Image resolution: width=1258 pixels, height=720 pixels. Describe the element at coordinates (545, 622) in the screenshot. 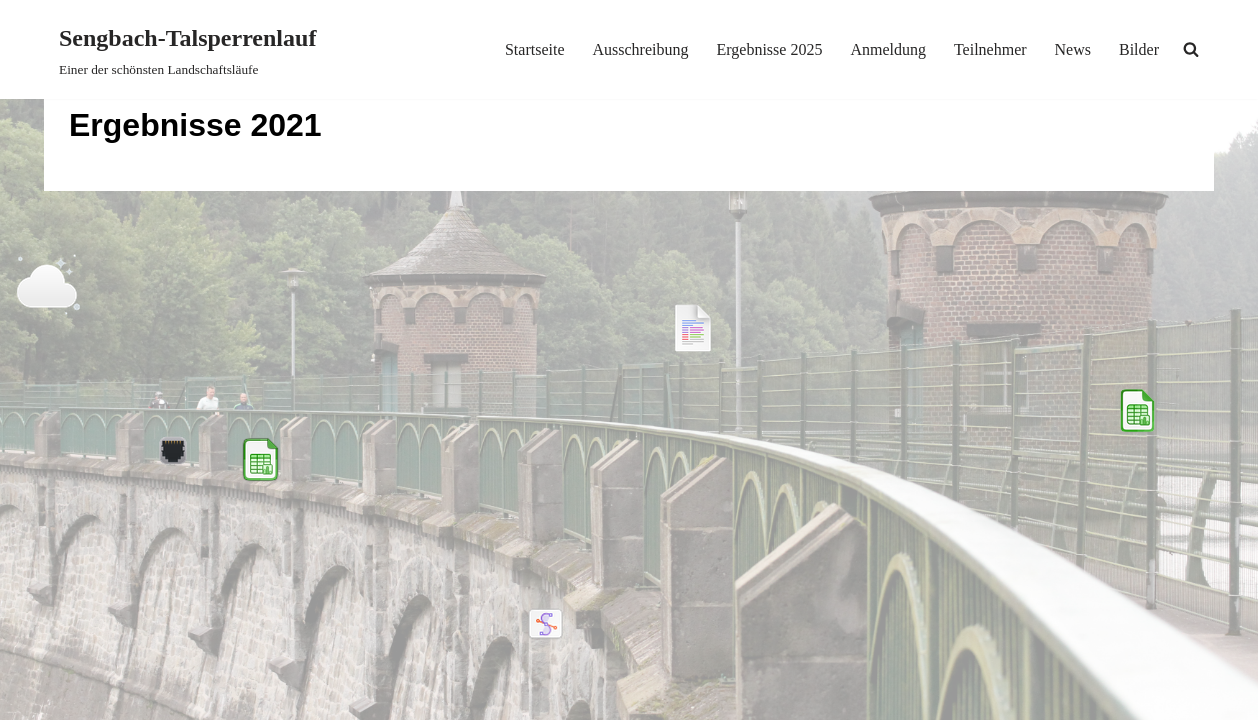

I see `an SVG image file` at that location.